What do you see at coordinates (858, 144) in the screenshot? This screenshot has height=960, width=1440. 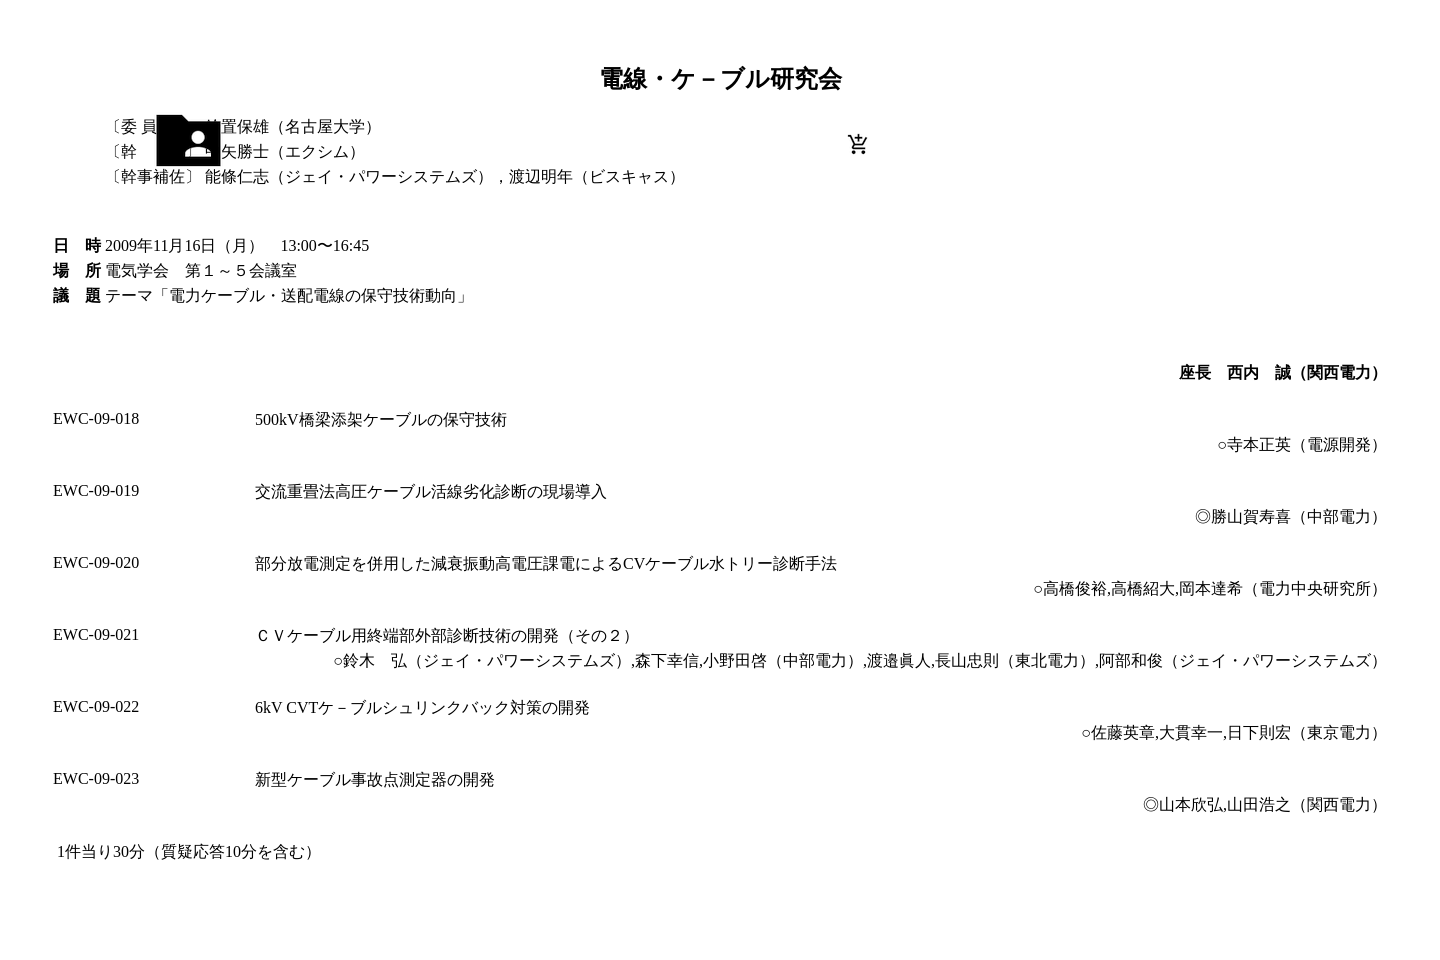 I see `add item to shopping cart` at bounding box center [858, 144].